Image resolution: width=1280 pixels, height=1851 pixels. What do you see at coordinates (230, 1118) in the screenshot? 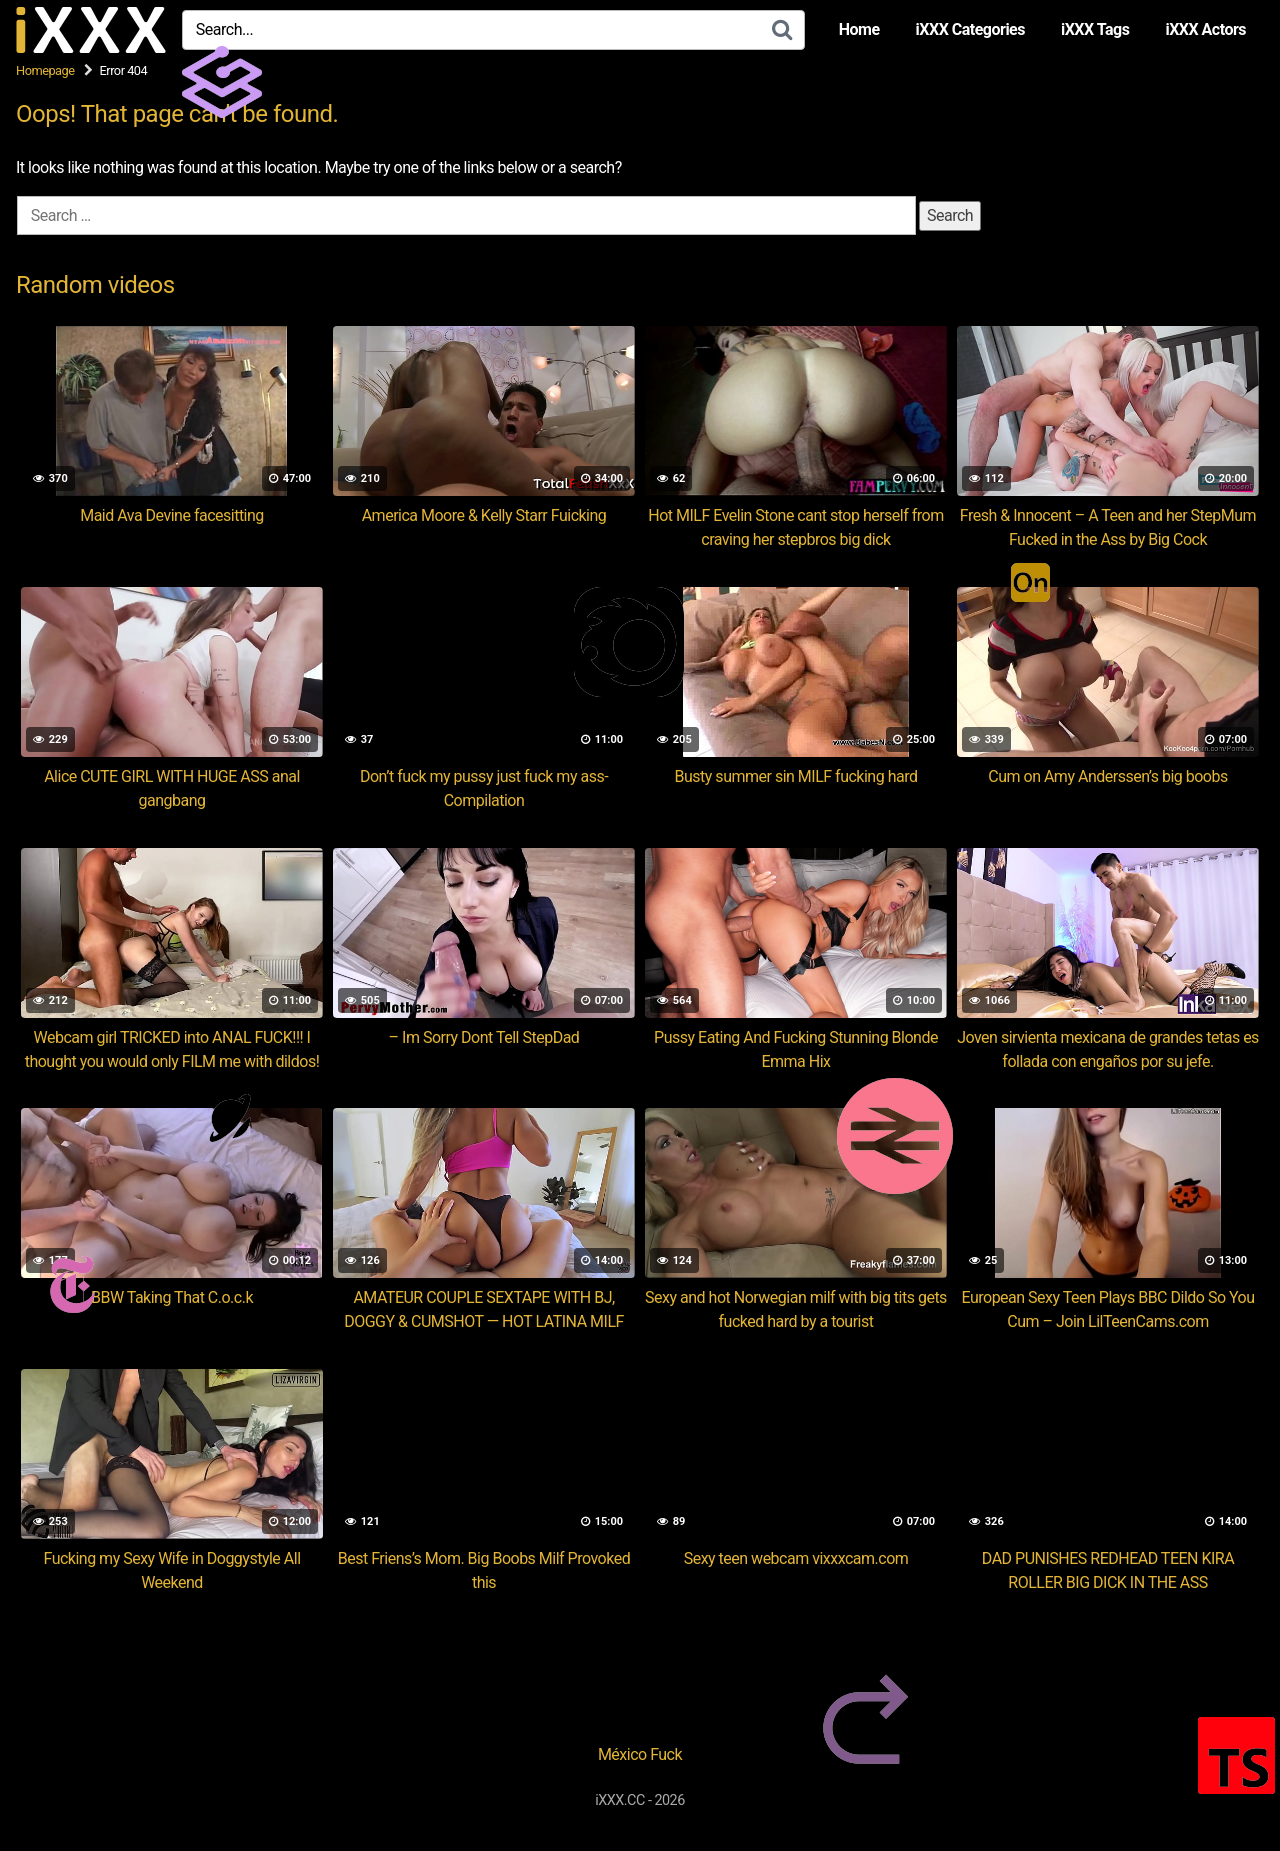
I see `visit instatus website or service` at bounding box center [230, 1118].